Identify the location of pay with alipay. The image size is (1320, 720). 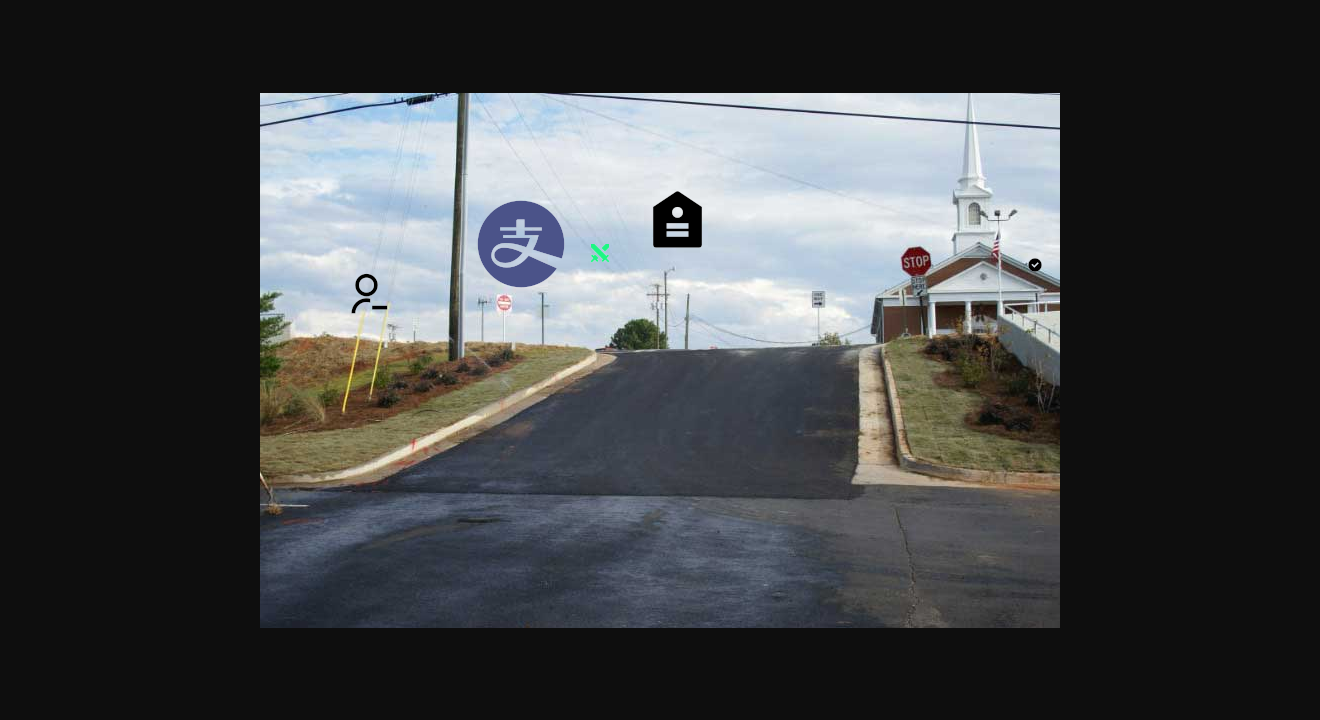
(521, 244).